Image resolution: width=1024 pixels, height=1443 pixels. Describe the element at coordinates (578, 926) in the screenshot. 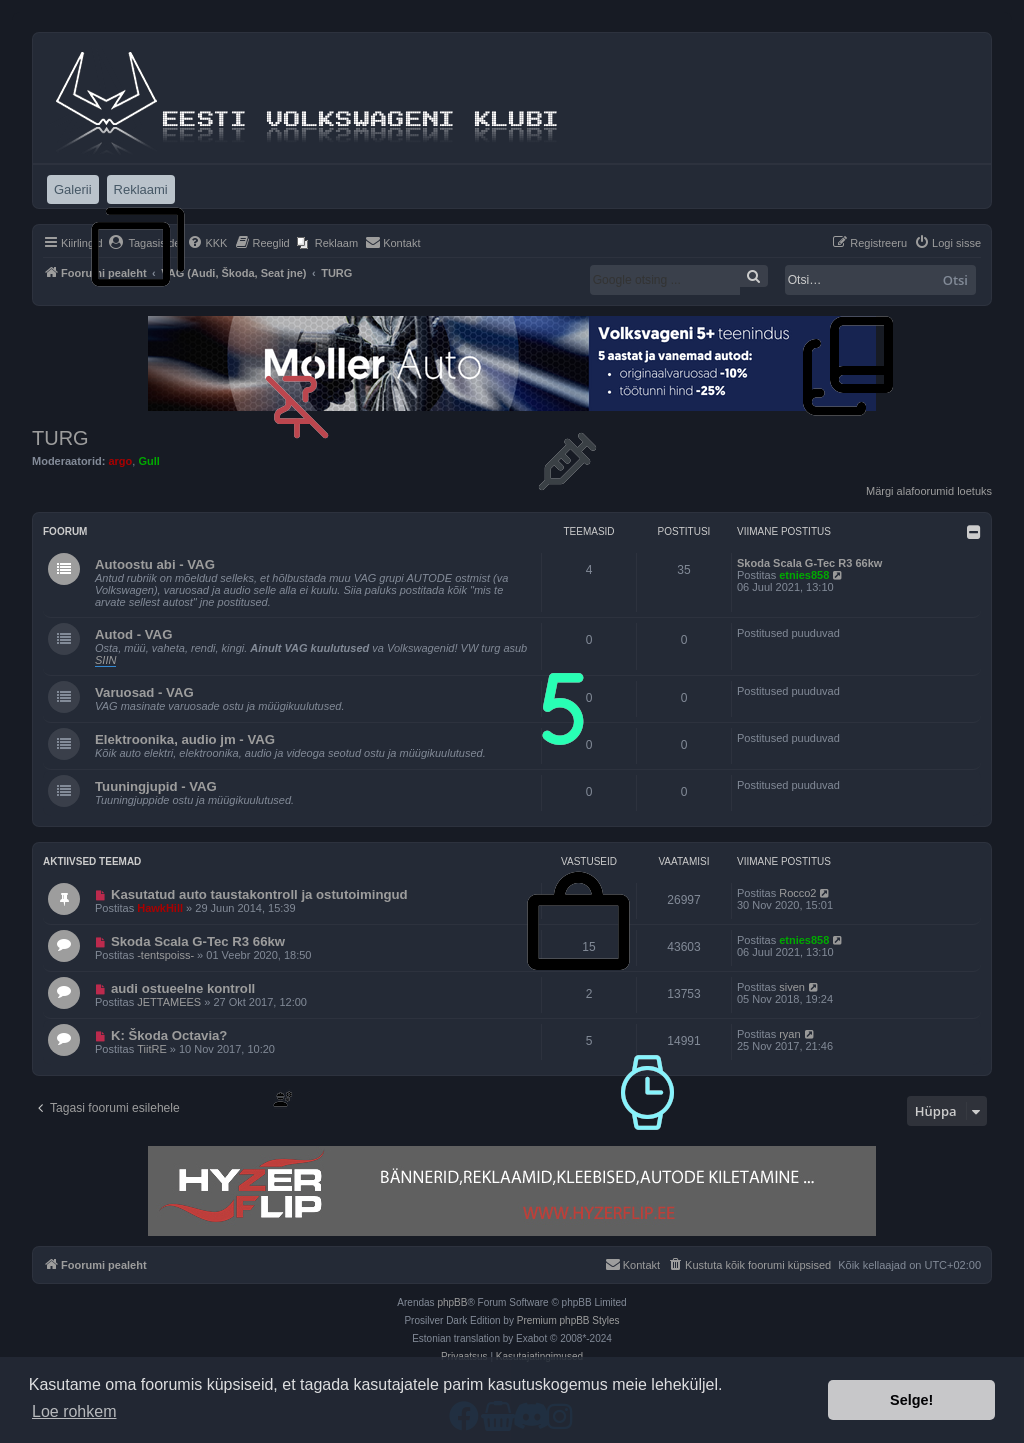

I see `view your shopping bag` at that location.